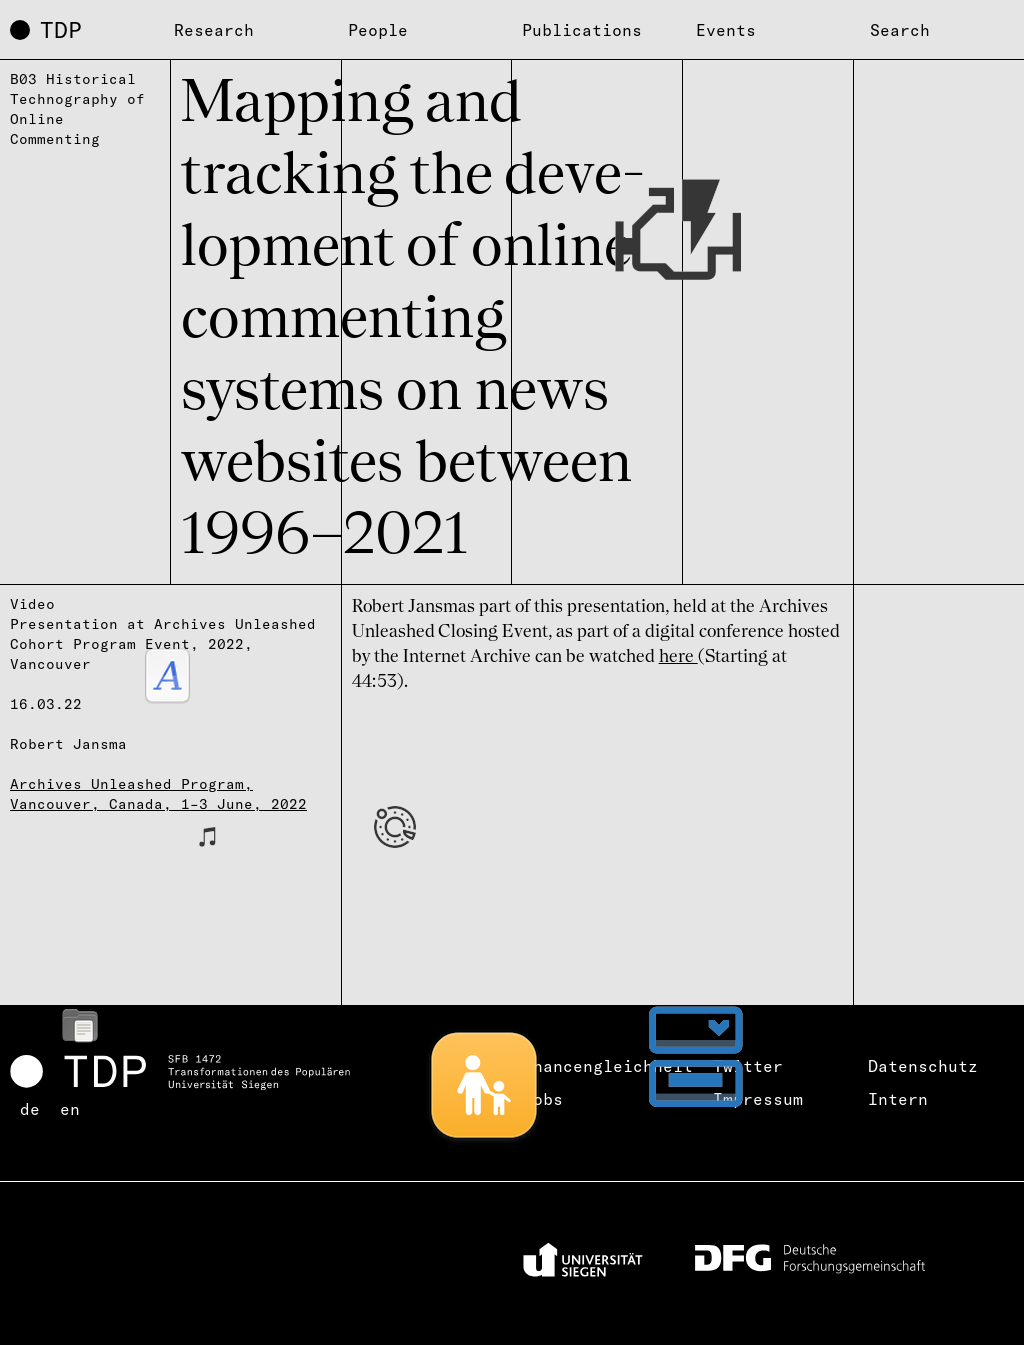 The width and height of the screenshot is (1024, 1345). What do you see at coordinates (395, 827) in the screenshot?
I see `open revolt chat application` at bounding box center [395, 827].